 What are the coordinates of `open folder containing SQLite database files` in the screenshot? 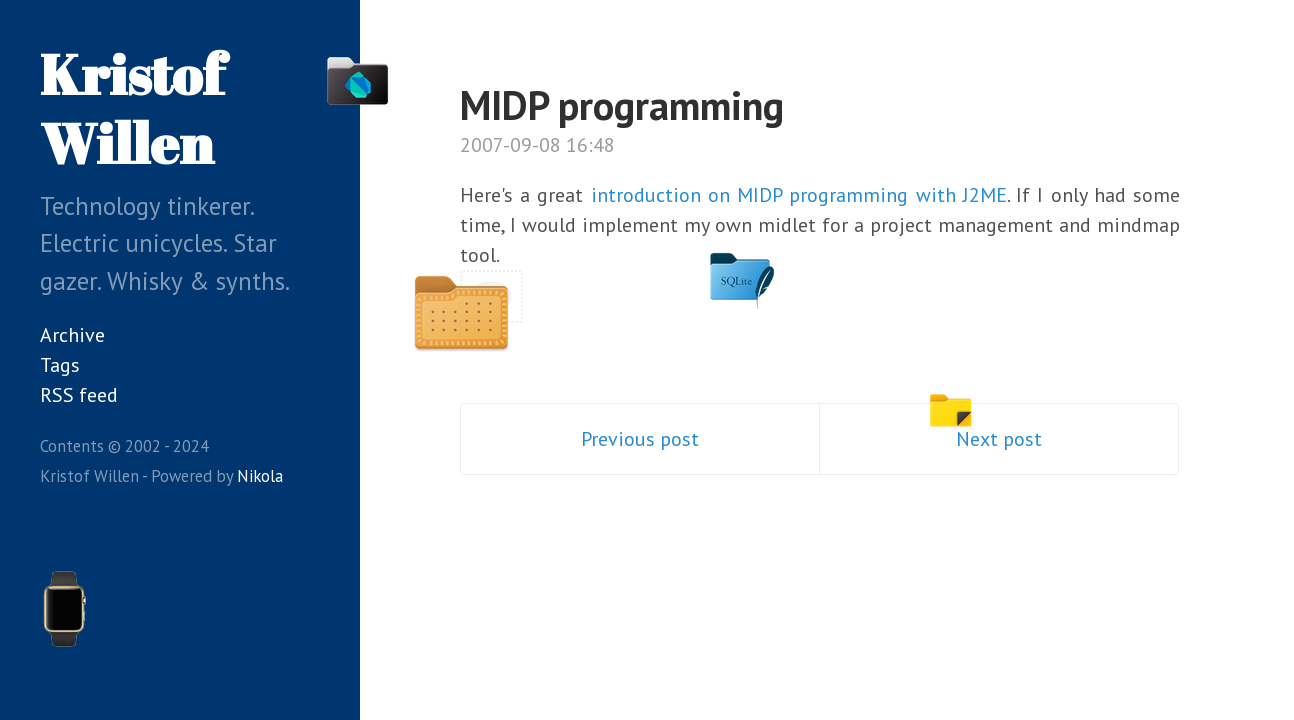 It's located at (740, 278).